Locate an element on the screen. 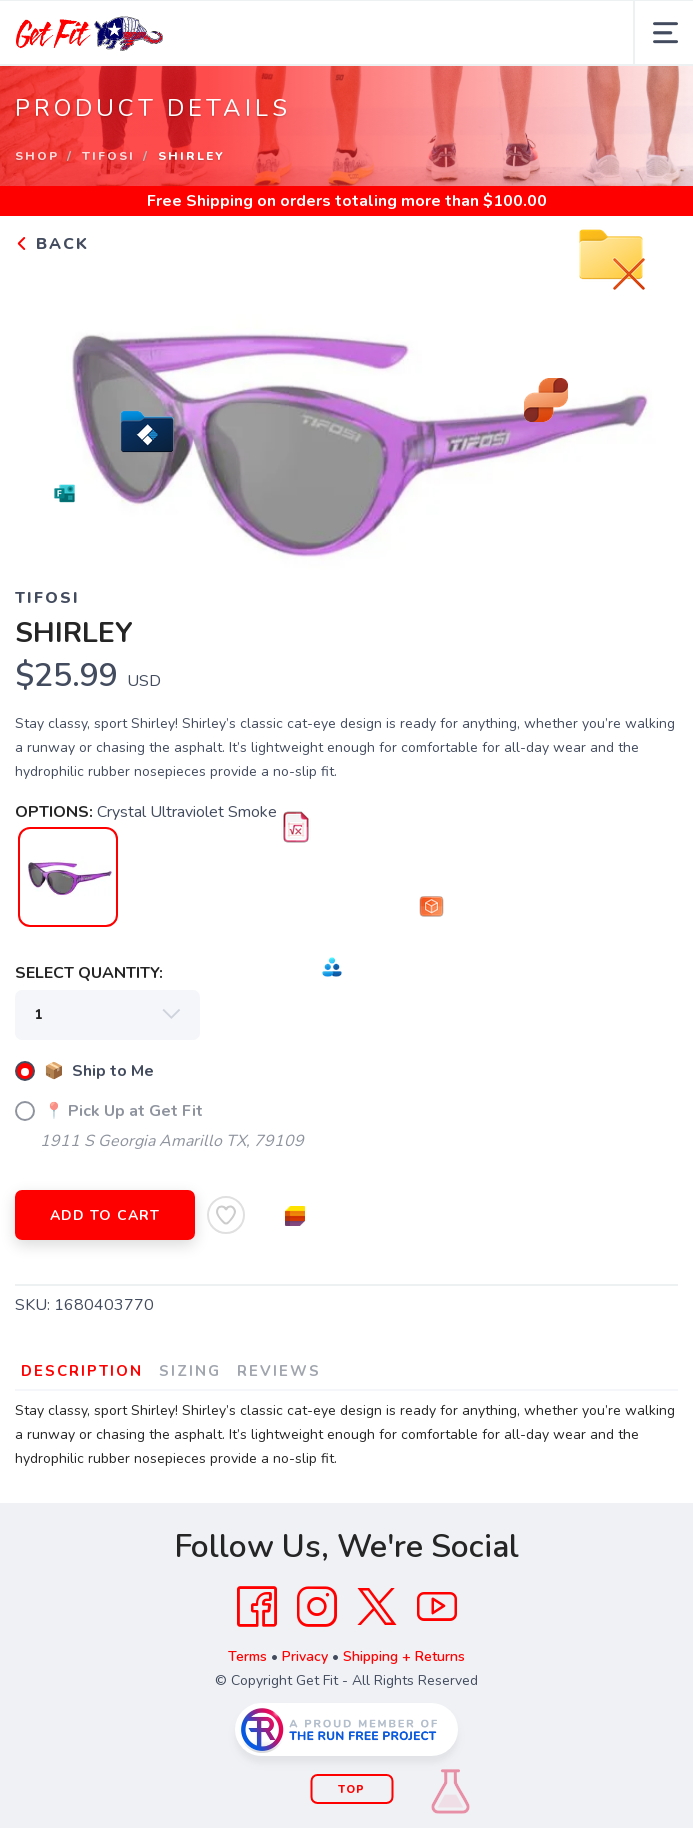 This screenshot has width=693, height=1828. libreoffice math formula template file is located at coordinates (296, 827).